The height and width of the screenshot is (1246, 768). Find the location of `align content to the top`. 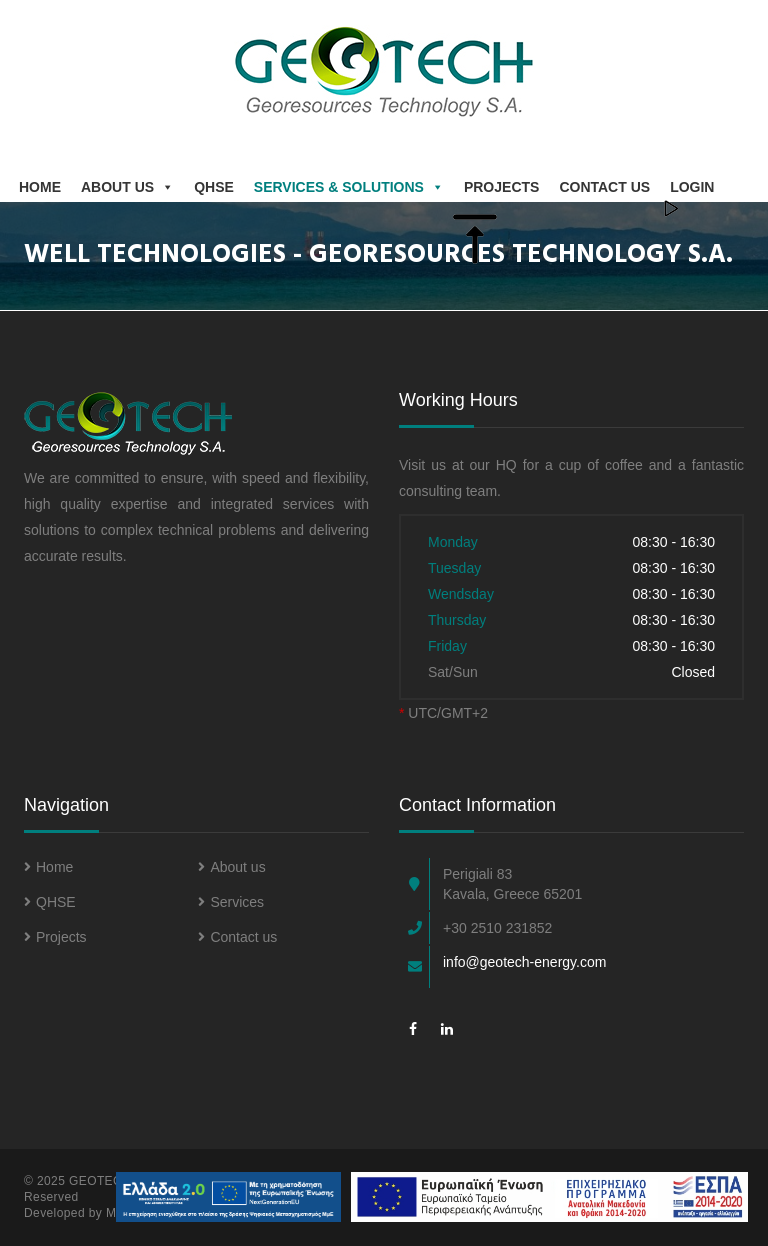

align content to the top is located at coordinates (475, 239).